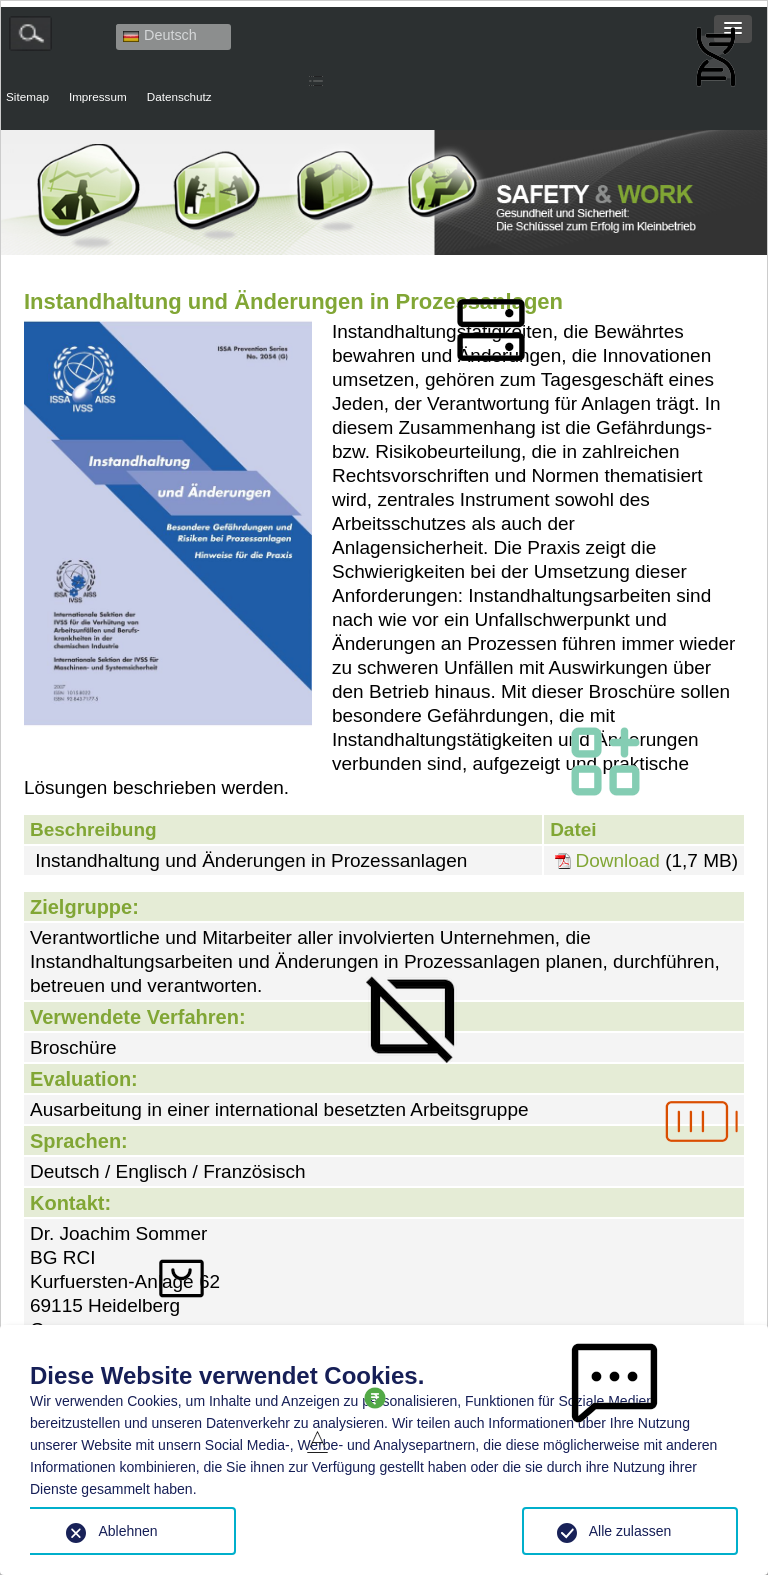 This screenshot has height=1575, width=768. What do you see at coordinates (605, 761) in the screenshot?
I see `open app drawer or menu` at bounding box center [605, 761].